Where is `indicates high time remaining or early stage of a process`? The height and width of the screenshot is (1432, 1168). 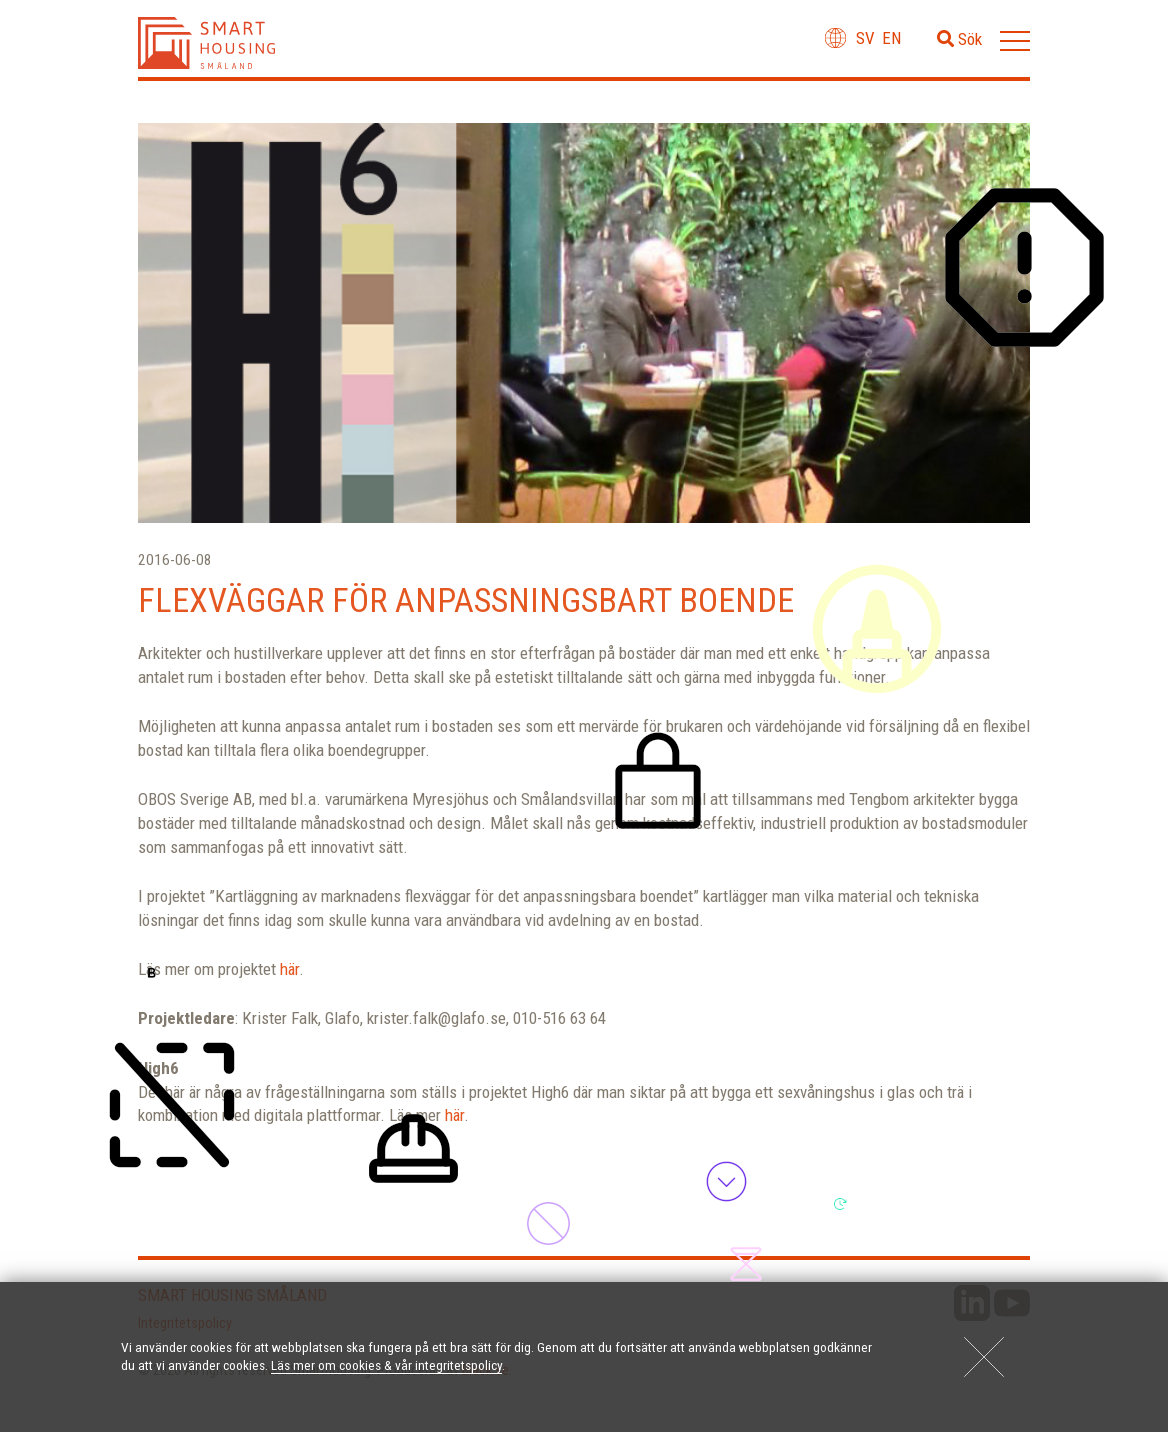 indicates high time remaining or early stage of a process is located at coordinates (746, 1264).